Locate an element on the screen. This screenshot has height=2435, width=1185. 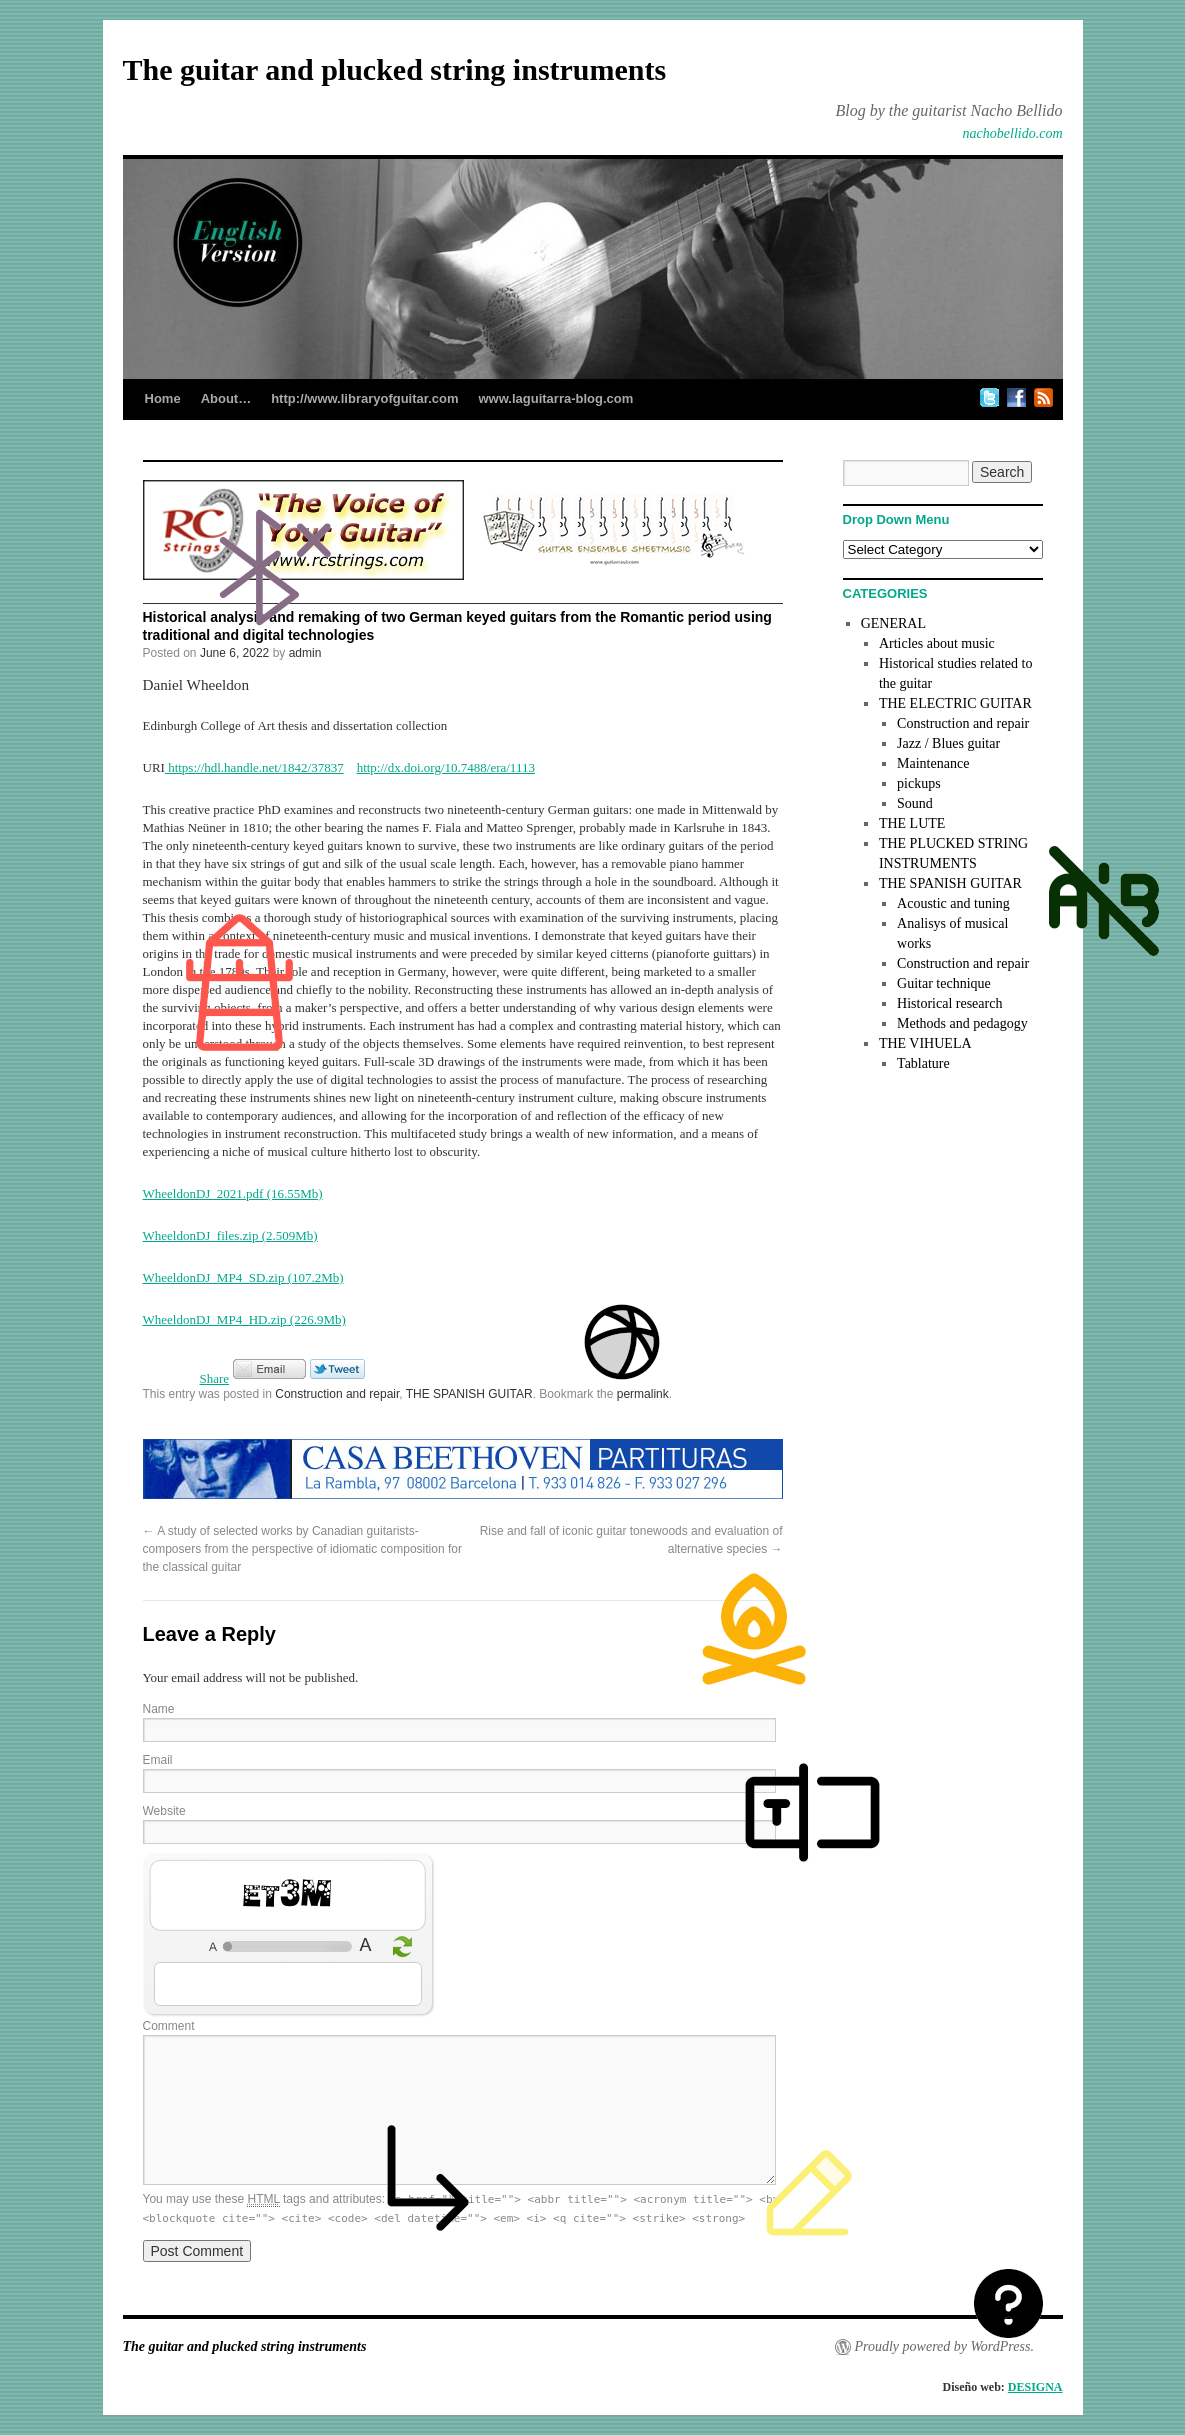
edit text or content is located at coordinates (807, 2194).